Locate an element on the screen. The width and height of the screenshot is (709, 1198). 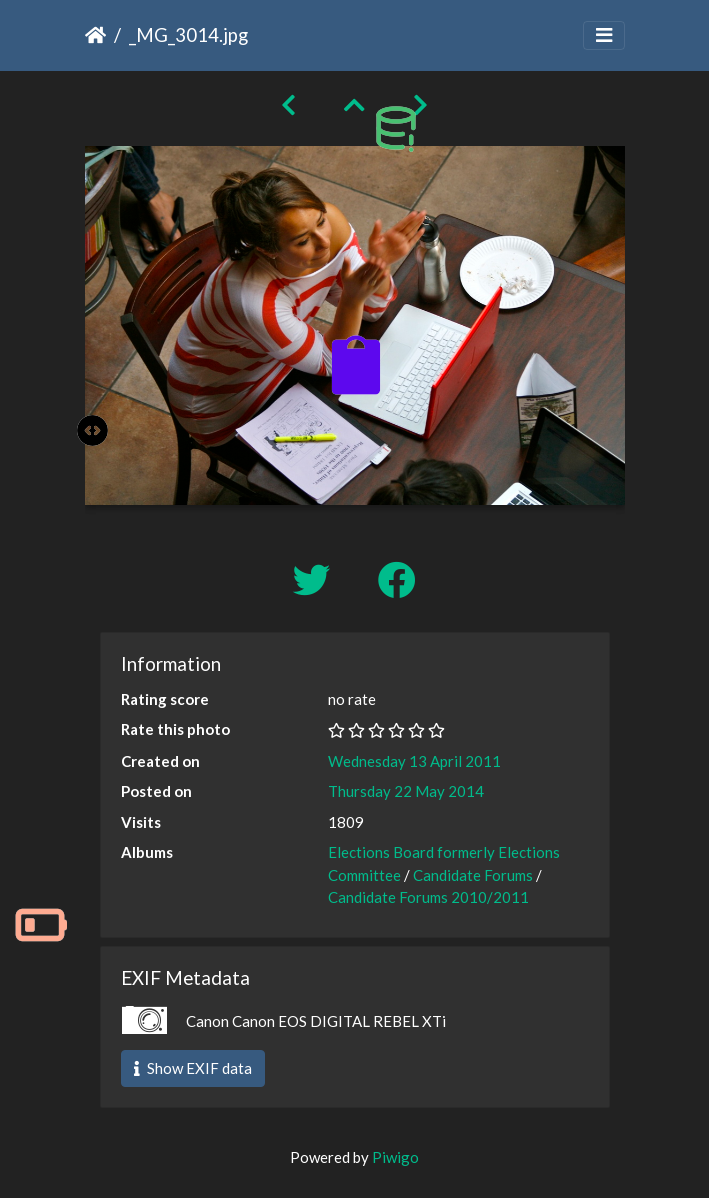
database error or warning status is located at coordinates (396, 128).